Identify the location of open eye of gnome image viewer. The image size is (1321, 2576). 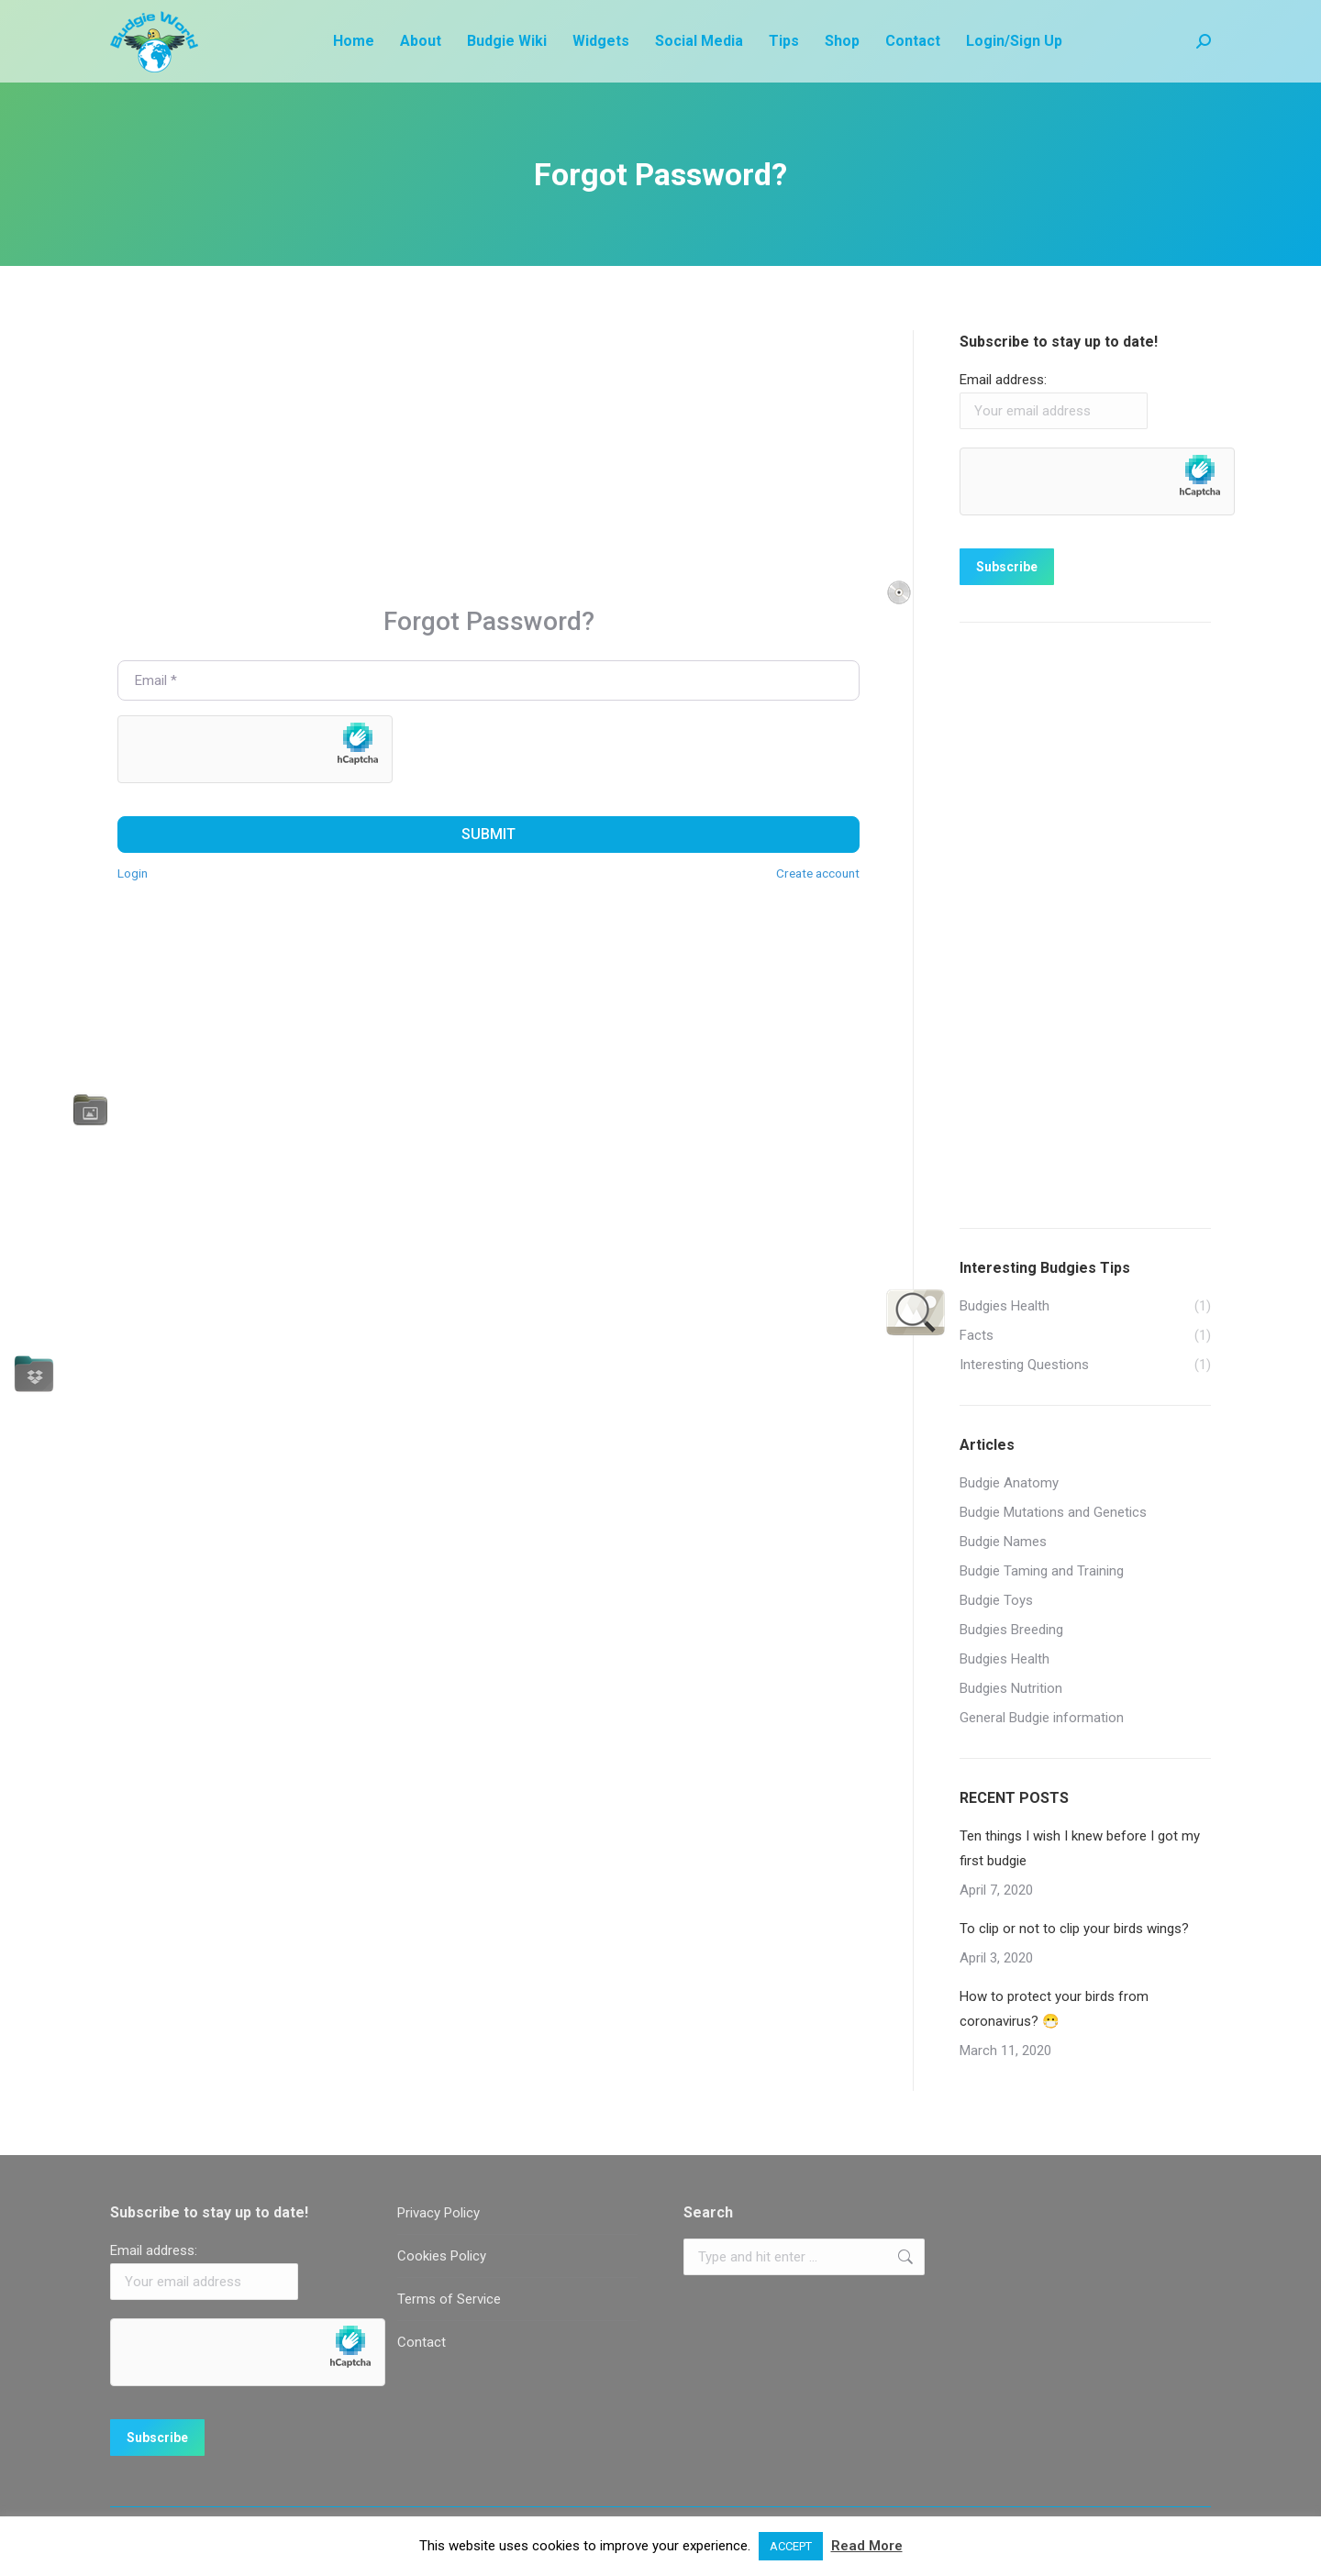
(916, 1312).